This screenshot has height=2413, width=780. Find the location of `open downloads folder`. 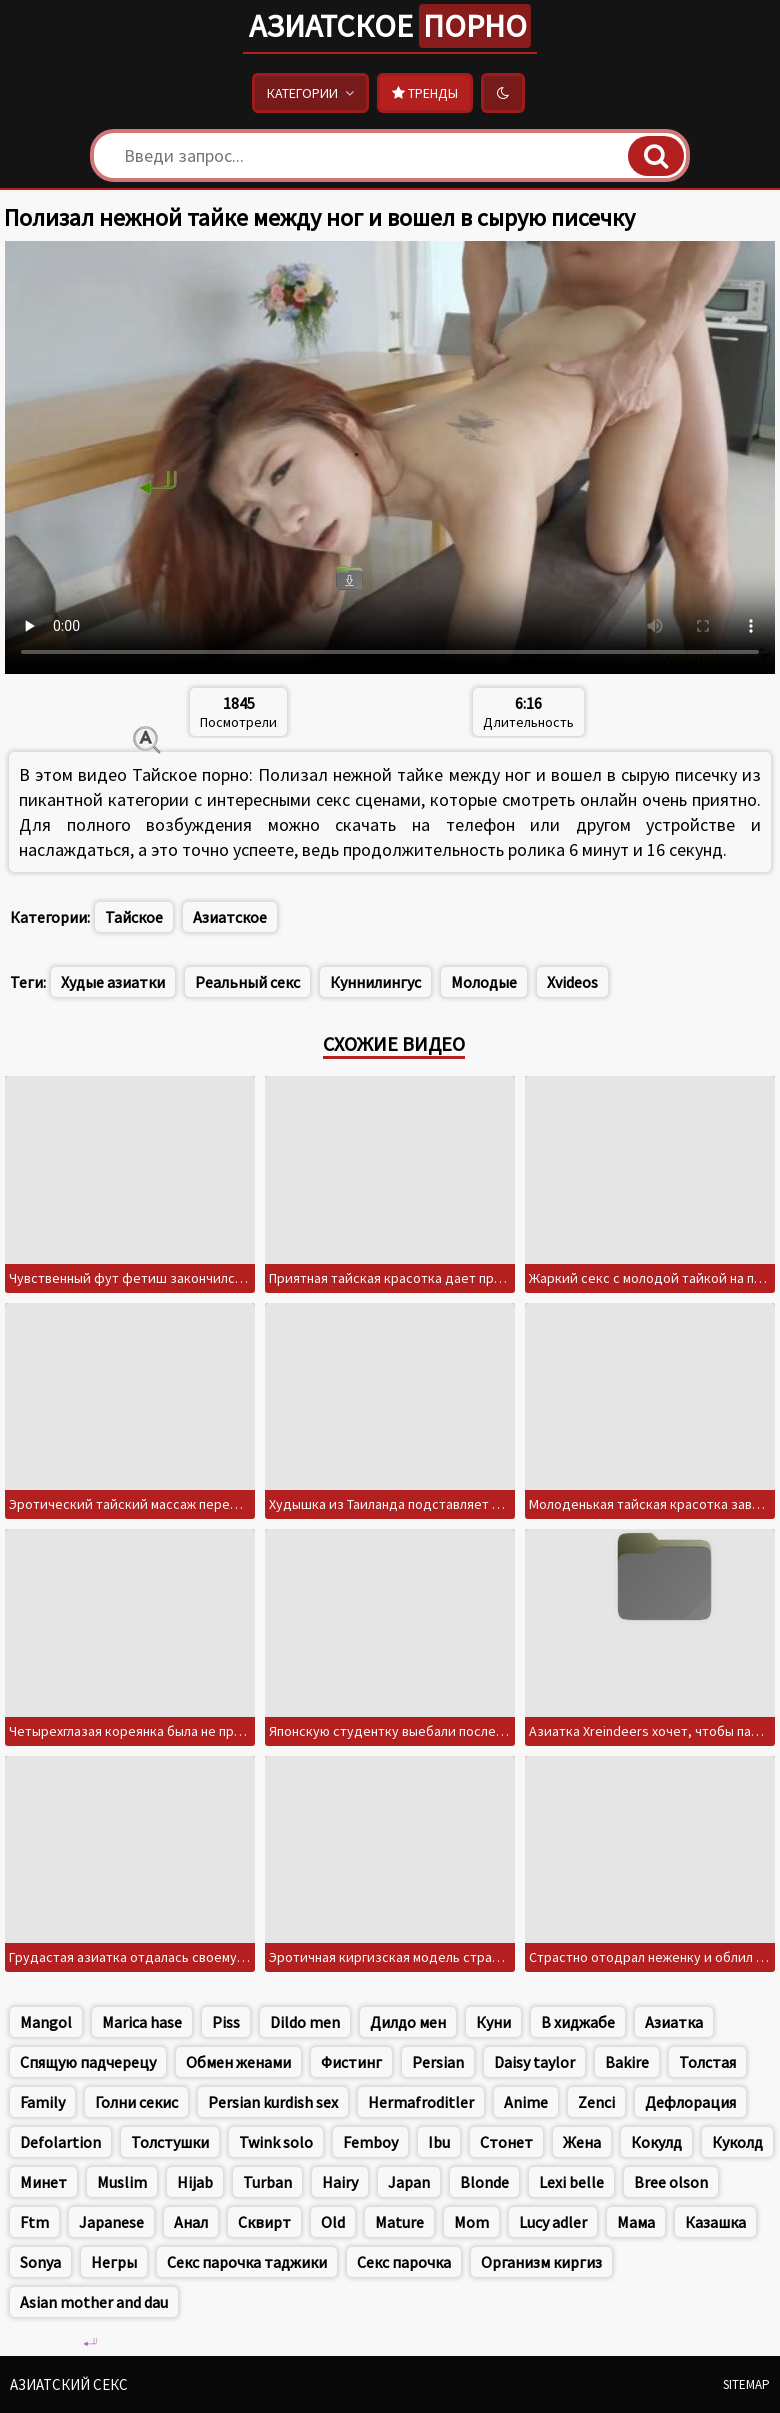

open downloads folder is located at coordinates (349, 577).